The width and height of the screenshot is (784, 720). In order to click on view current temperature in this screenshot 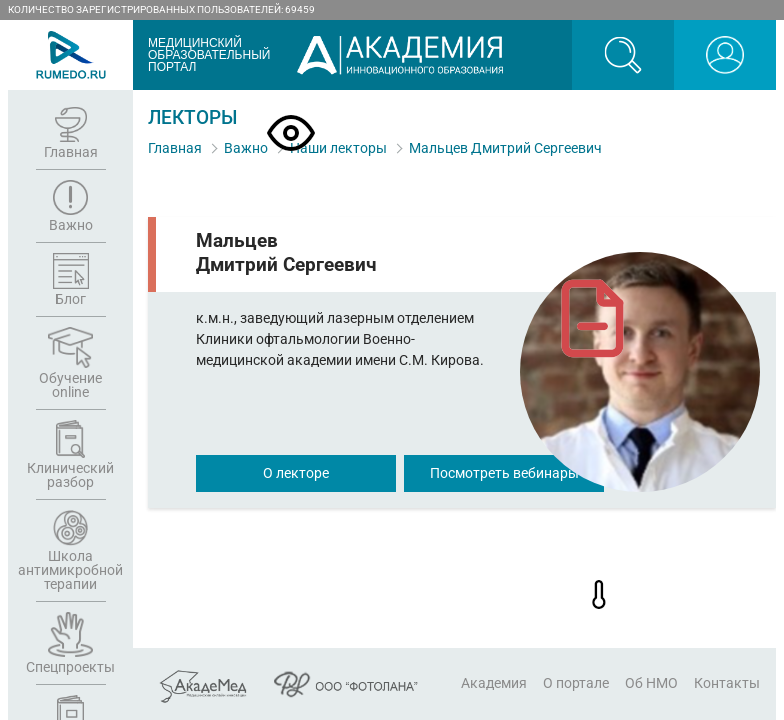, I will do `click(599, 594)`.